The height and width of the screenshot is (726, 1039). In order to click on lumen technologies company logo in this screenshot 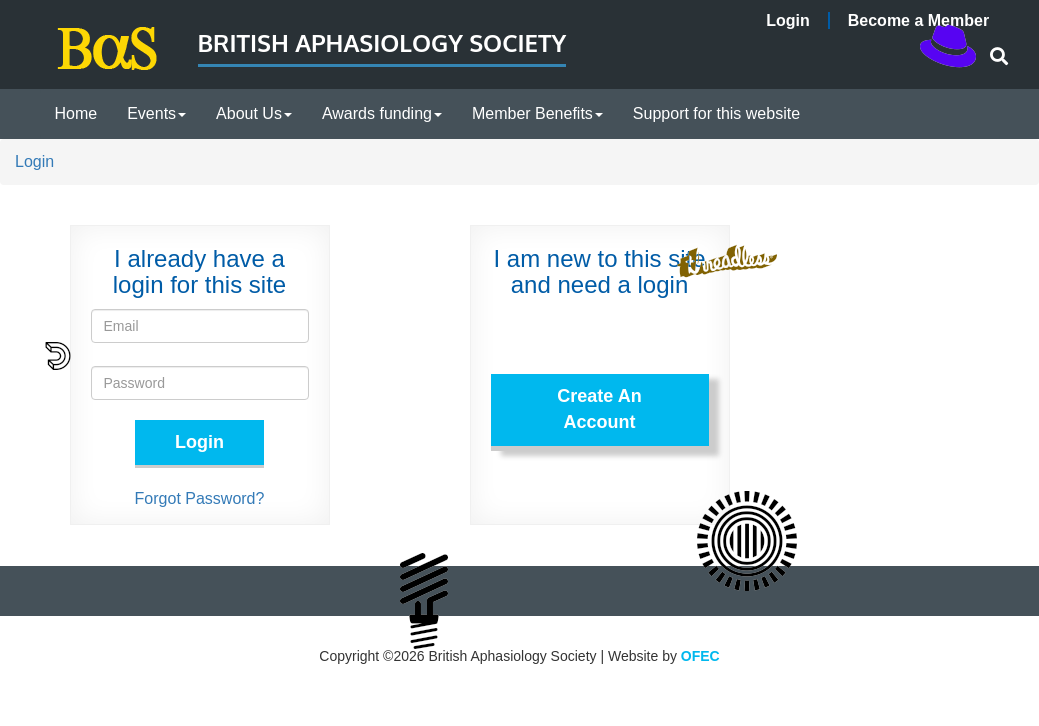, I will do `click(424, 601)`.